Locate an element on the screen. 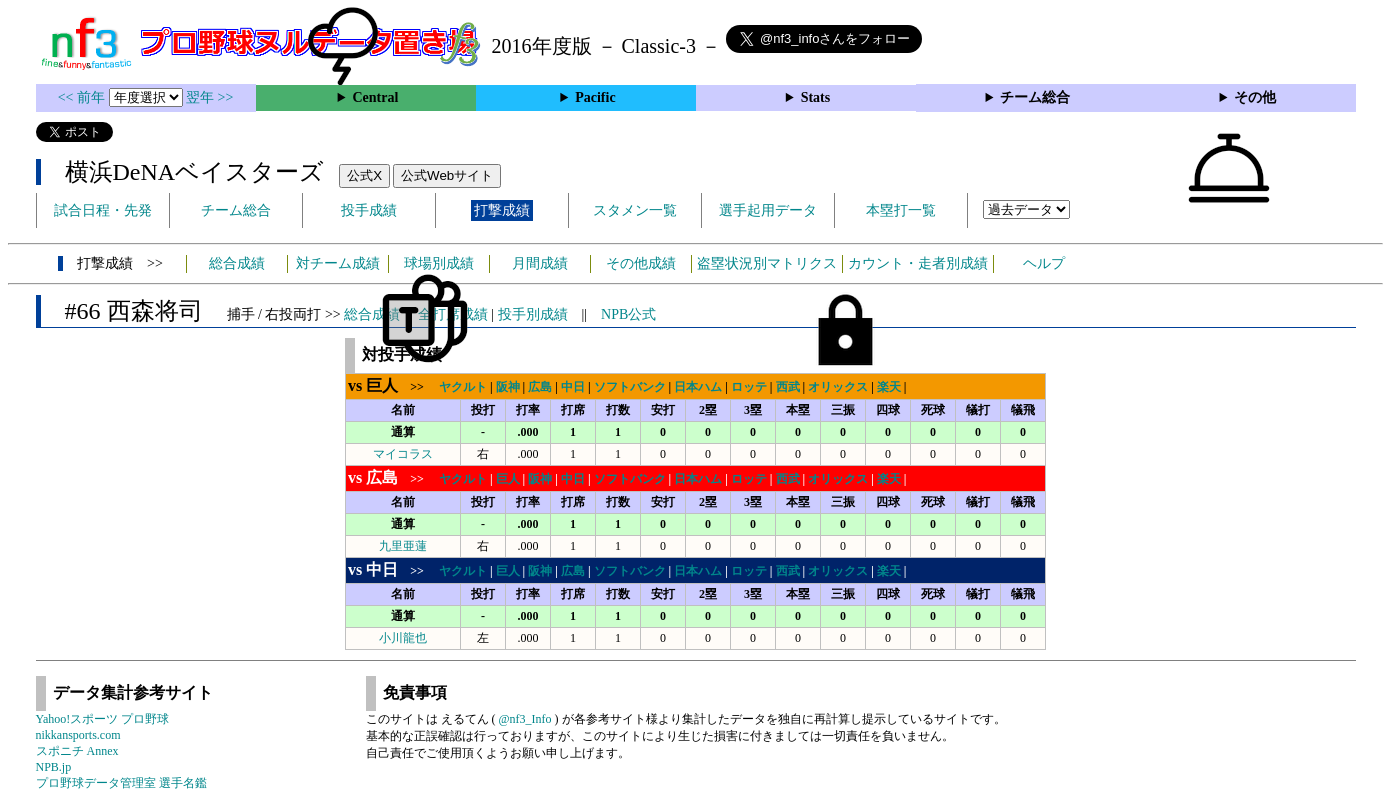 This screenshot has width=1391, height=802. indicates thunderstorm or severe weather conditions is located at coordinates (343, 45).